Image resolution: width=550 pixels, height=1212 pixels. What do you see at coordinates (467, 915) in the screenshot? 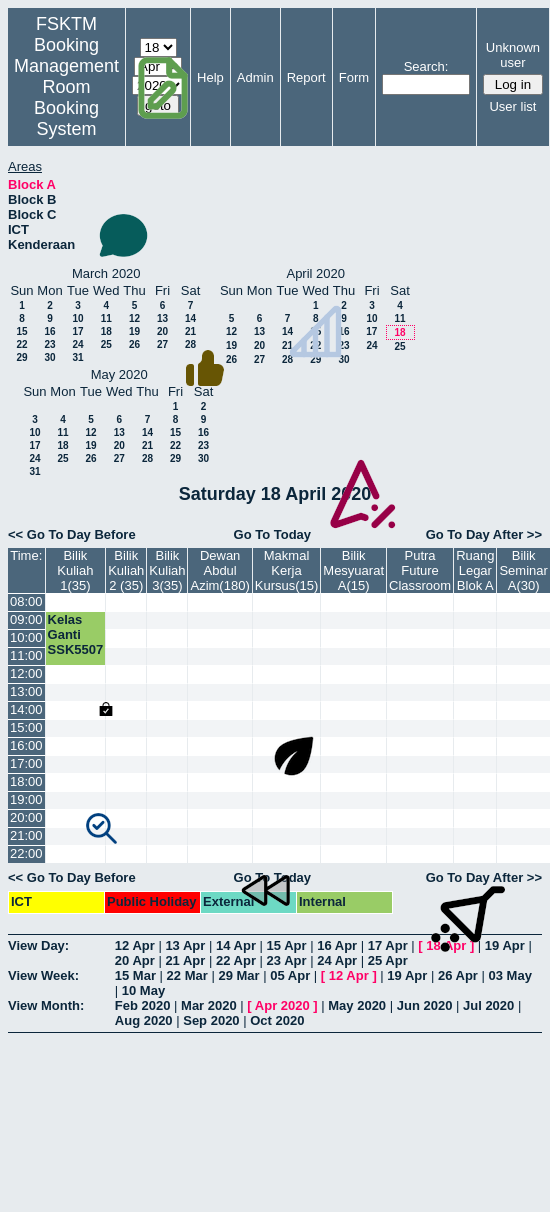
I see `bathroom or shower amenity indicator` at bounding box center [467, 915].